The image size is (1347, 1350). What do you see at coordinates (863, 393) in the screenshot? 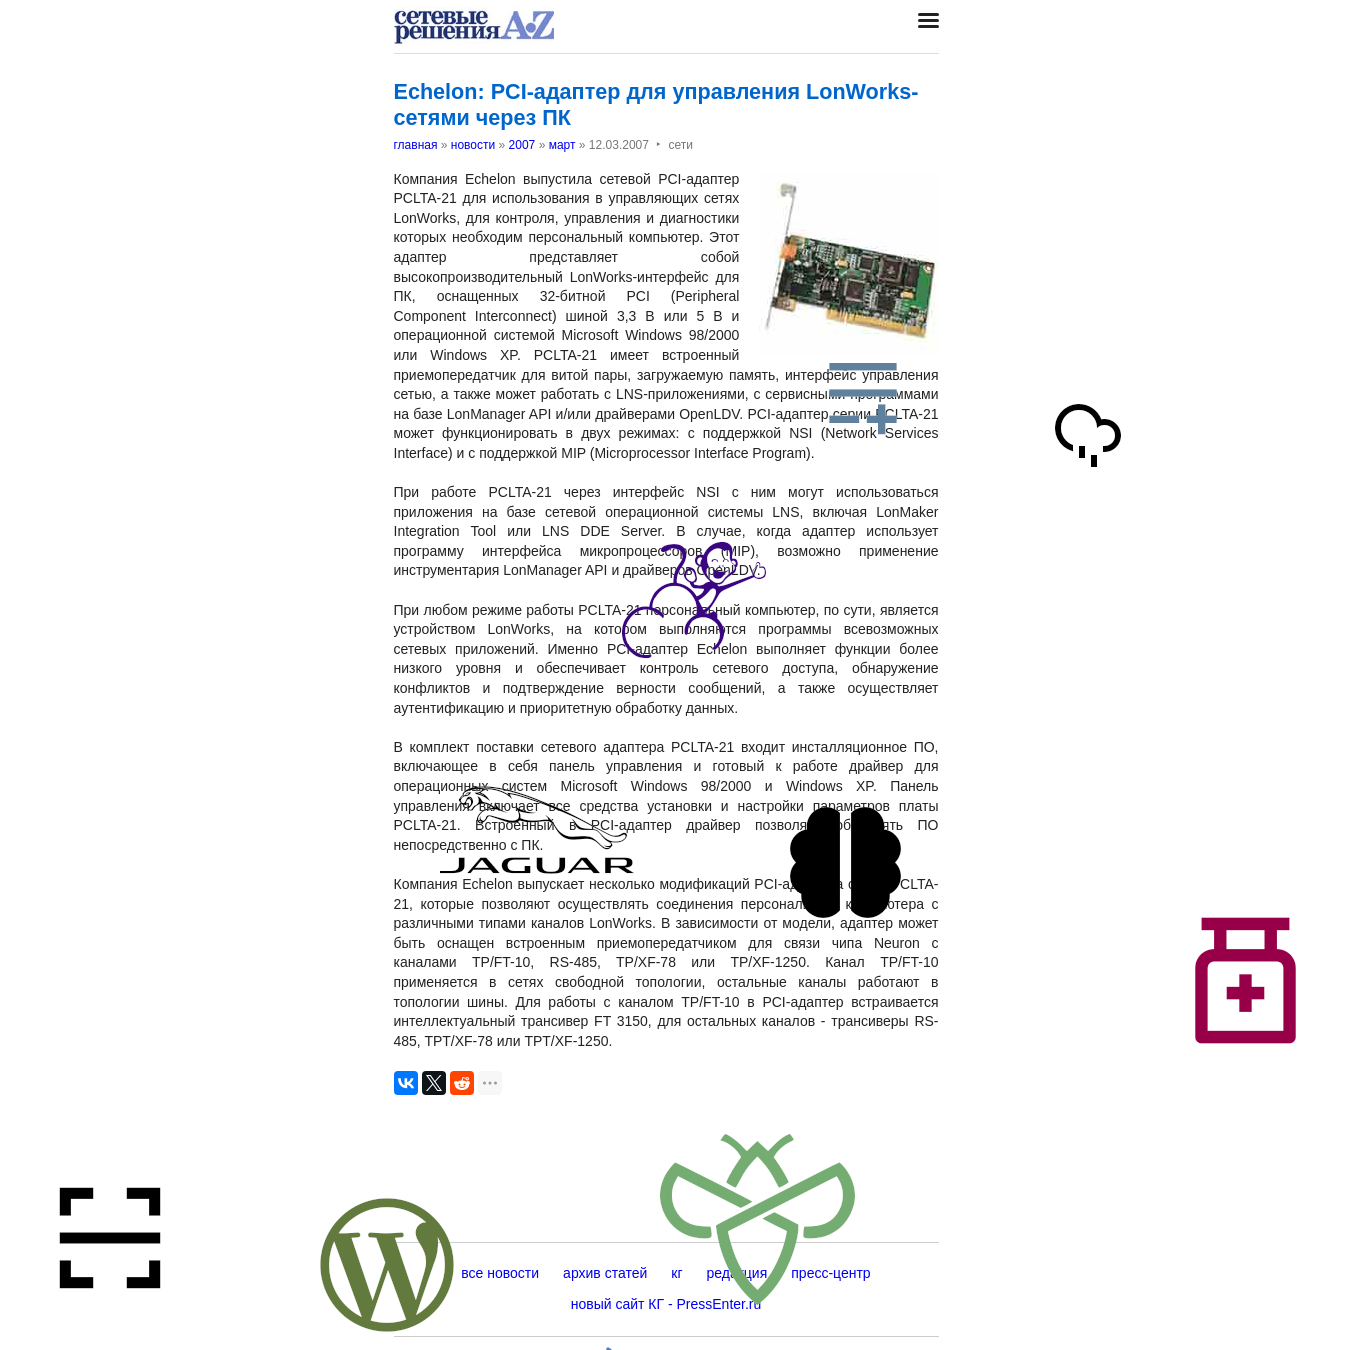
I see `add a new menu item` at bounding box center [863, 393].